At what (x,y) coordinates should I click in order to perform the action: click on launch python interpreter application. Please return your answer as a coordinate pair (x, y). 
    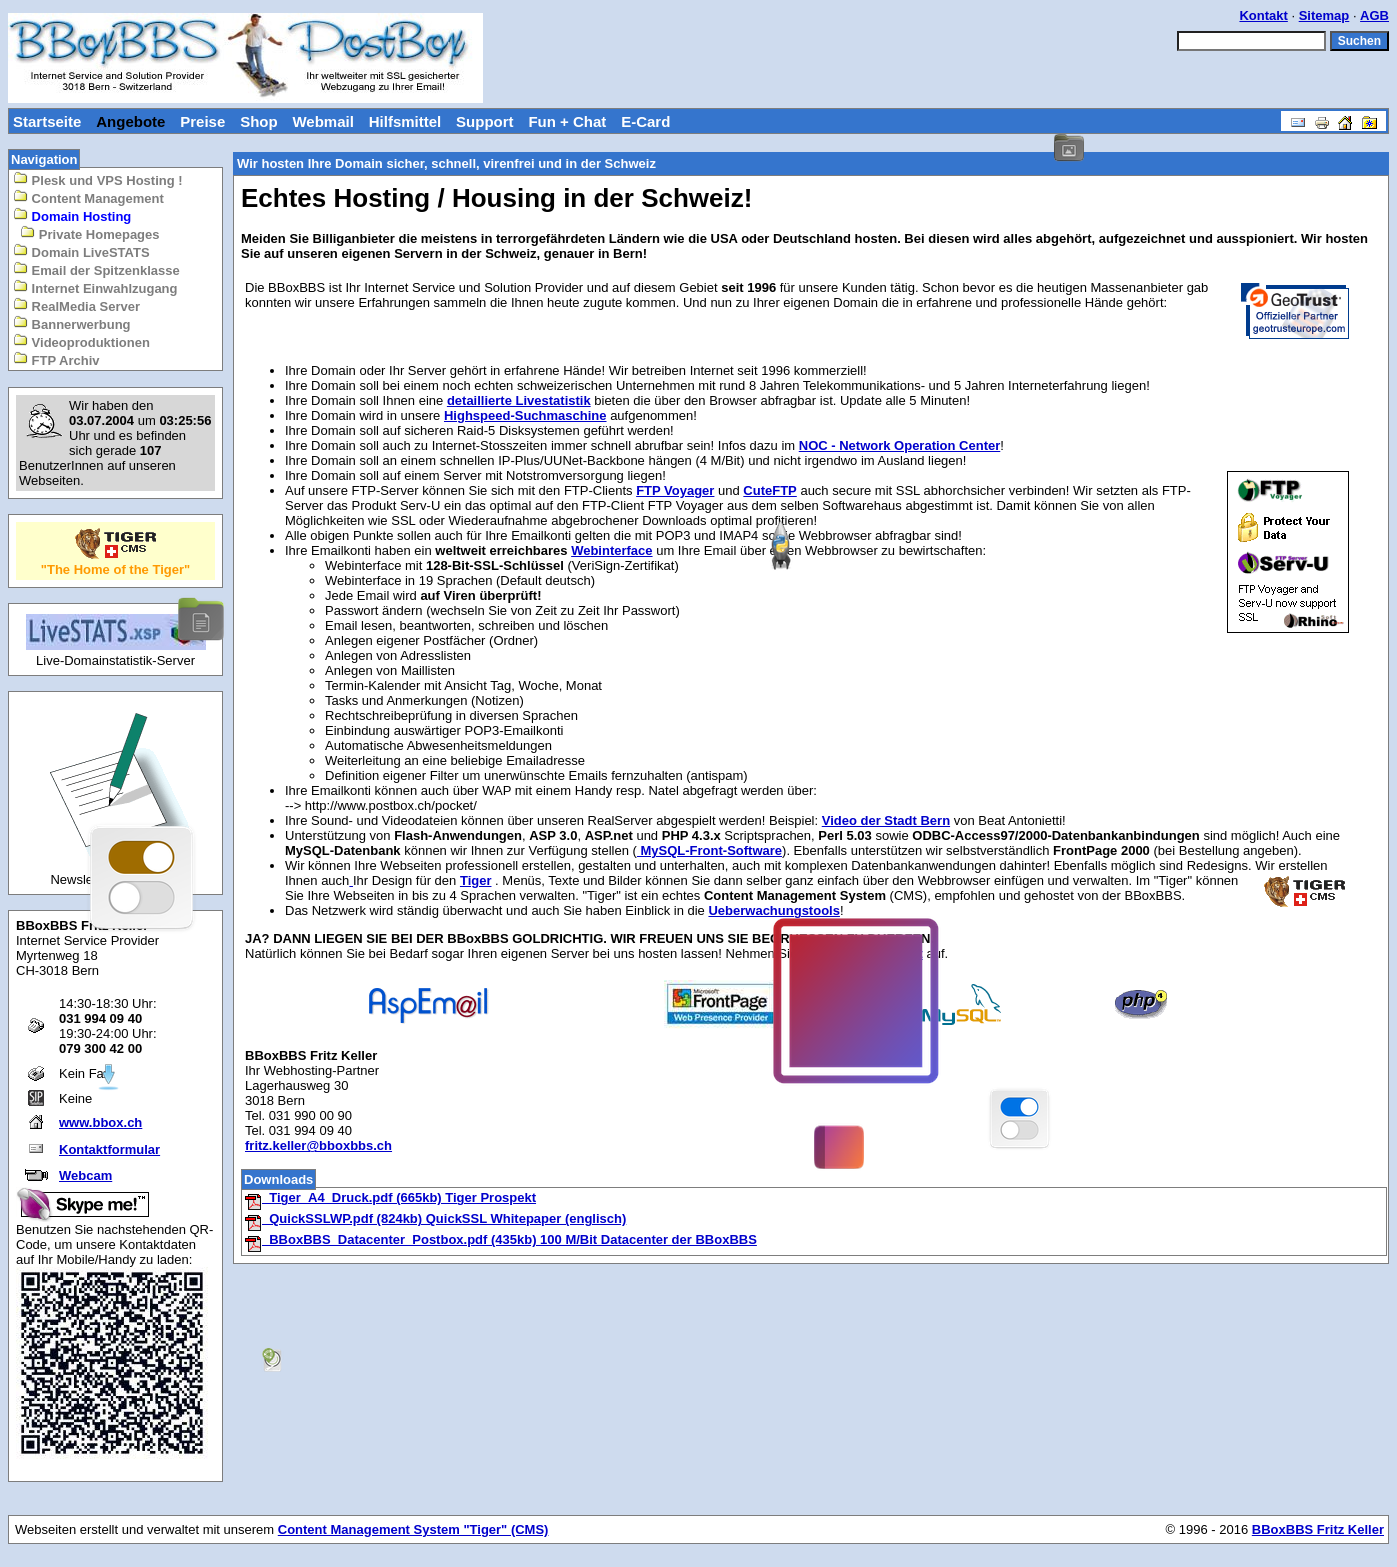
    Looking at the image, I should click on (781, 545).